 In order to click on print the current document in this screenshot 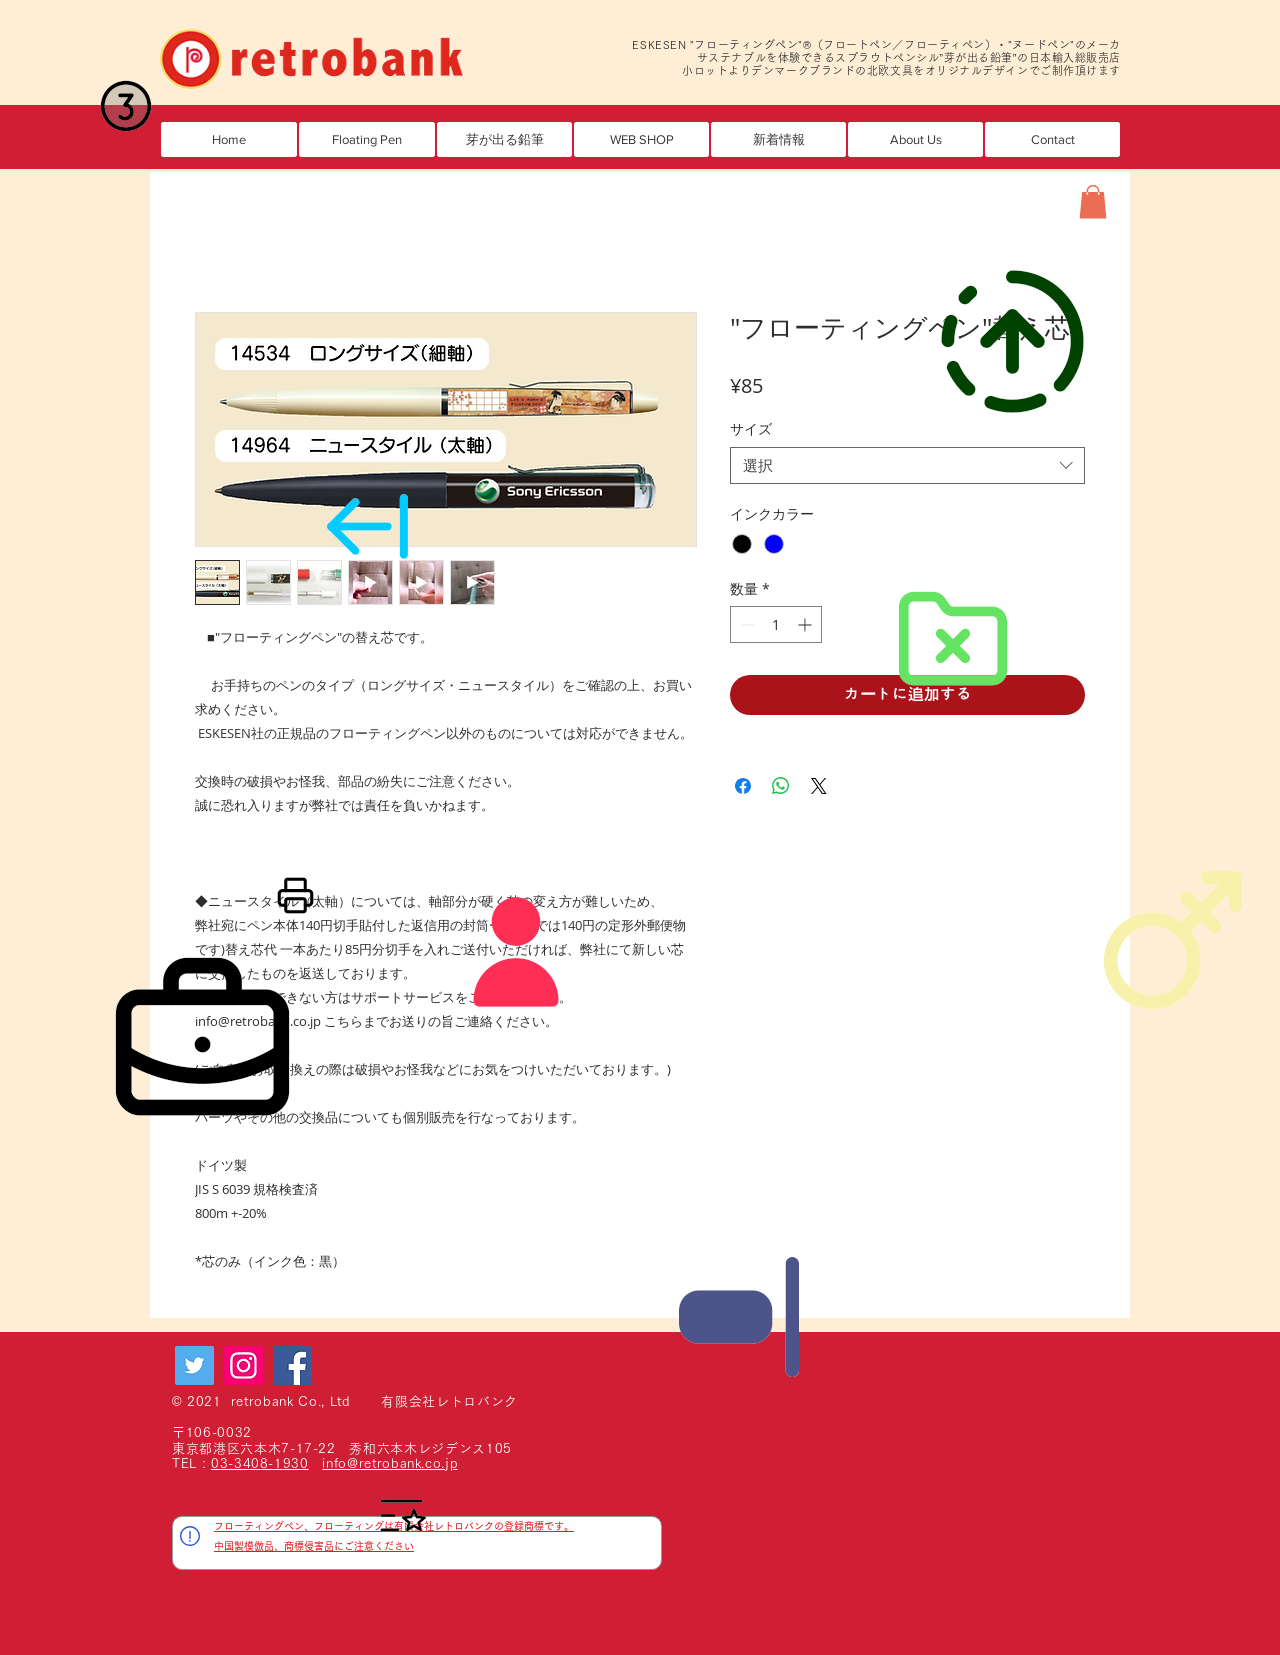, I will do `click(295, 895)`.